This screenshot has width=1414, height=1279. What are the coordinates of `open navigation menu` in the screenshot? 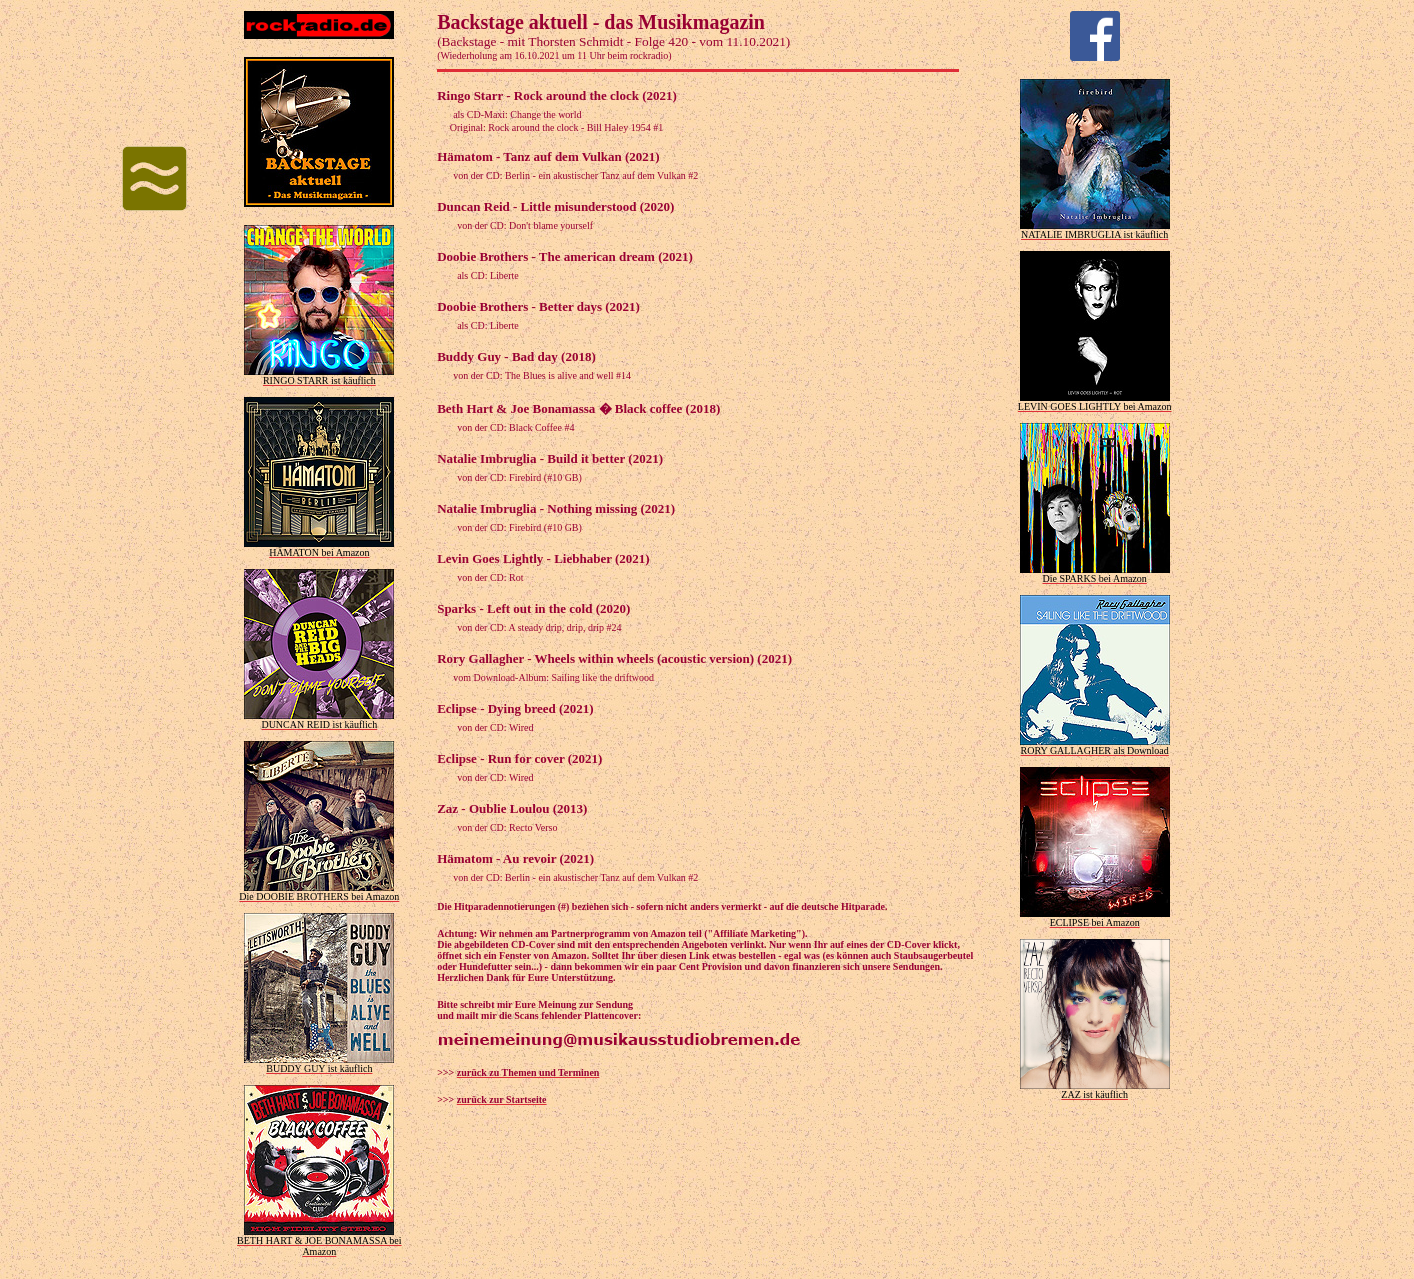 It's located at (1108, 442).